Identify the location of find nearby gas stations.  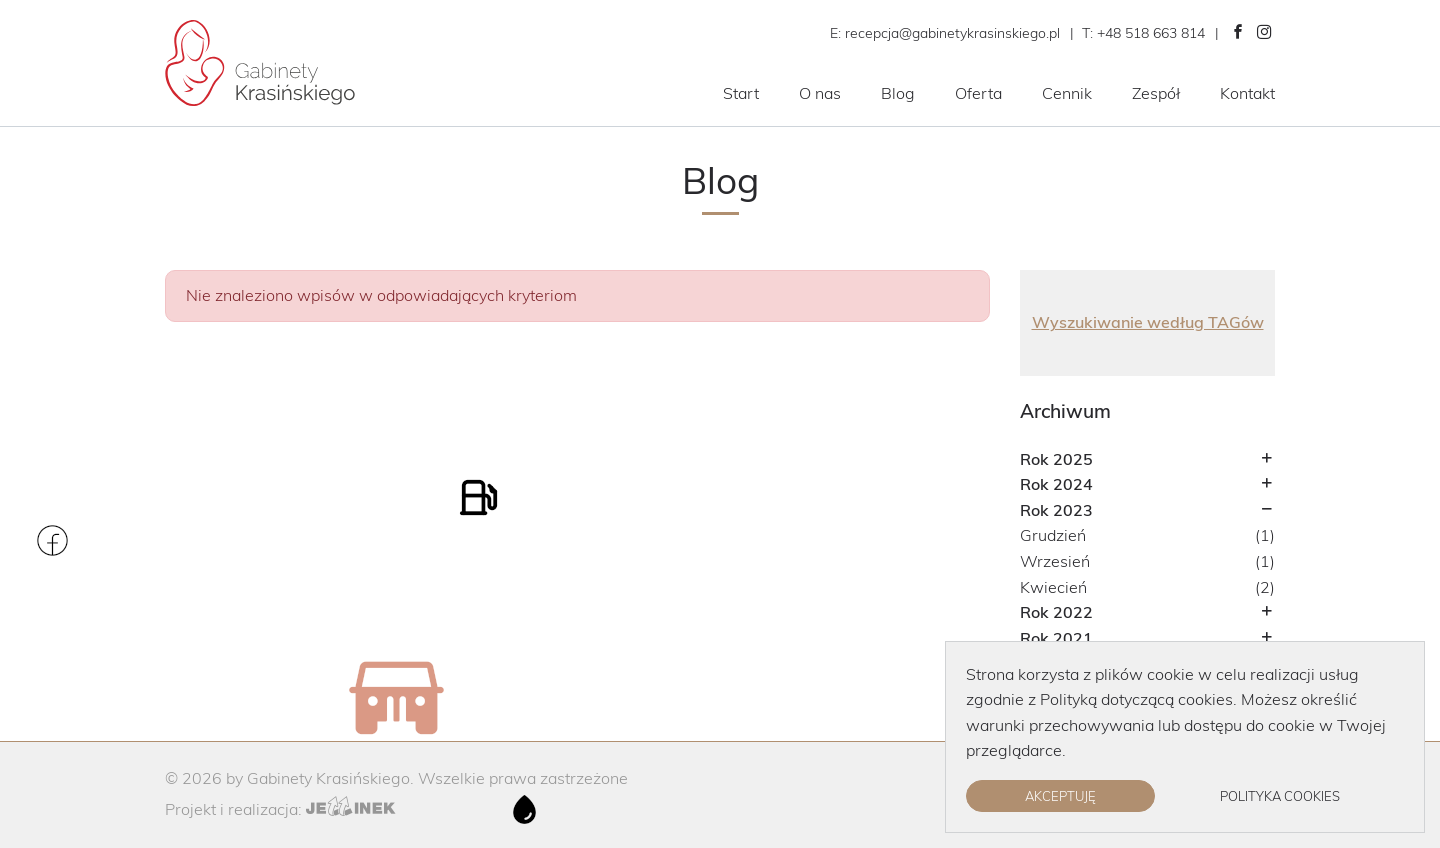
(479, 497).